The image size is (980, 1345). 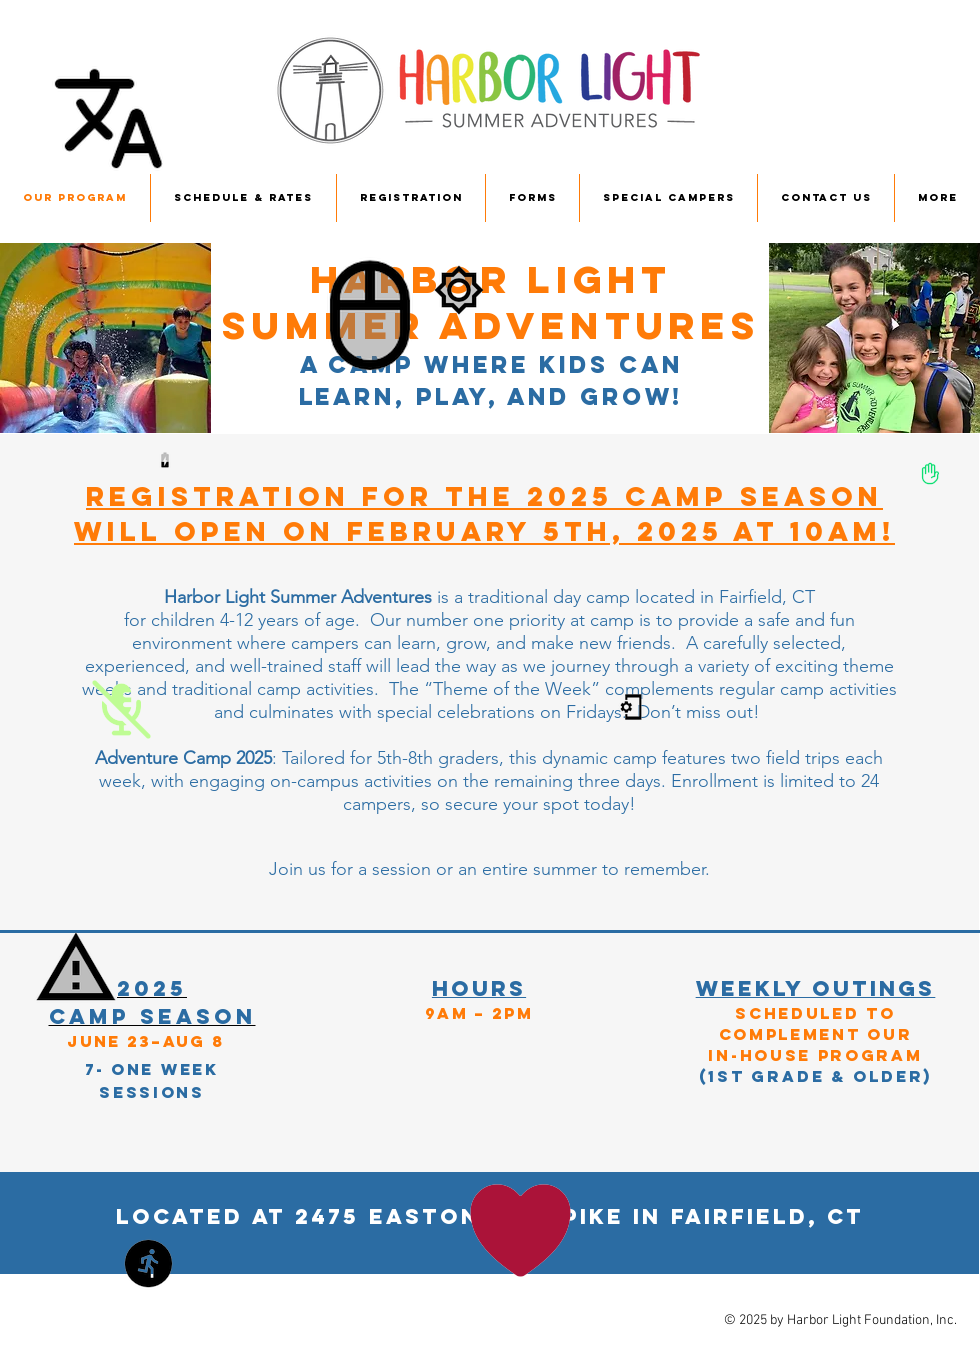 I want to click on mute your microphone, so click(x=121, y=709).